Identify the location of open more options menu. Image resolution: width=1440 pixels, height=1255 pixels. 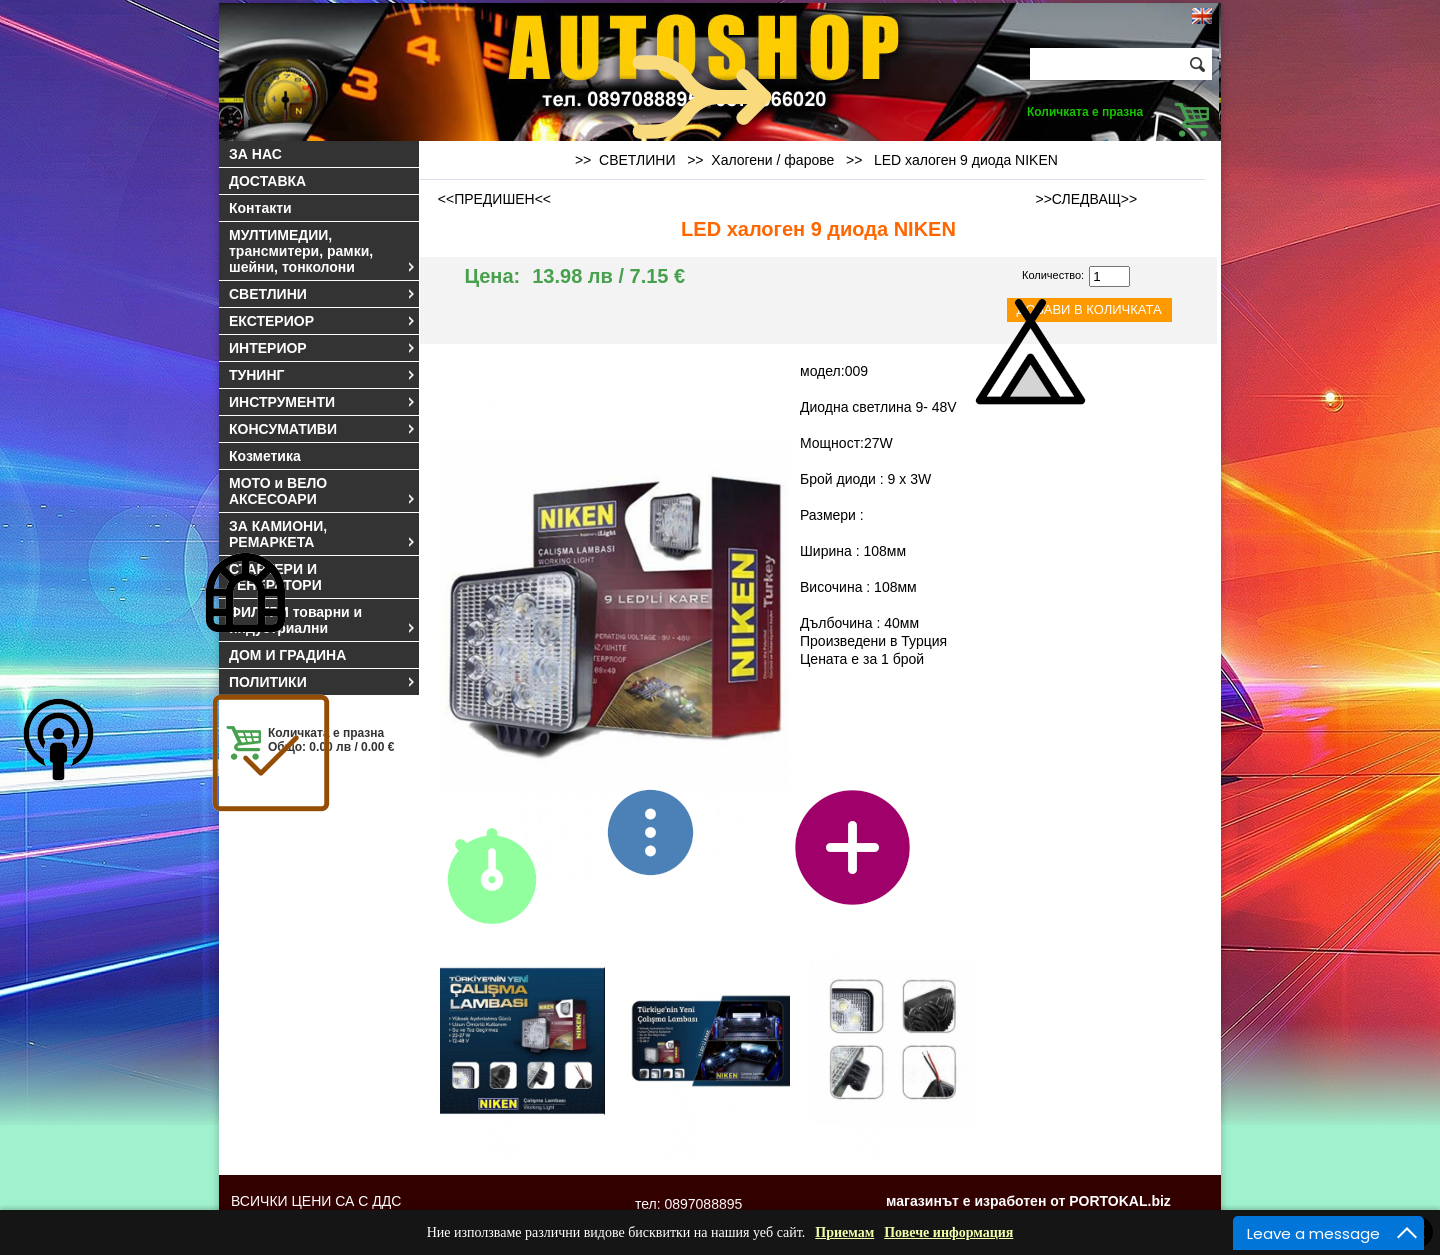
(650, 832).